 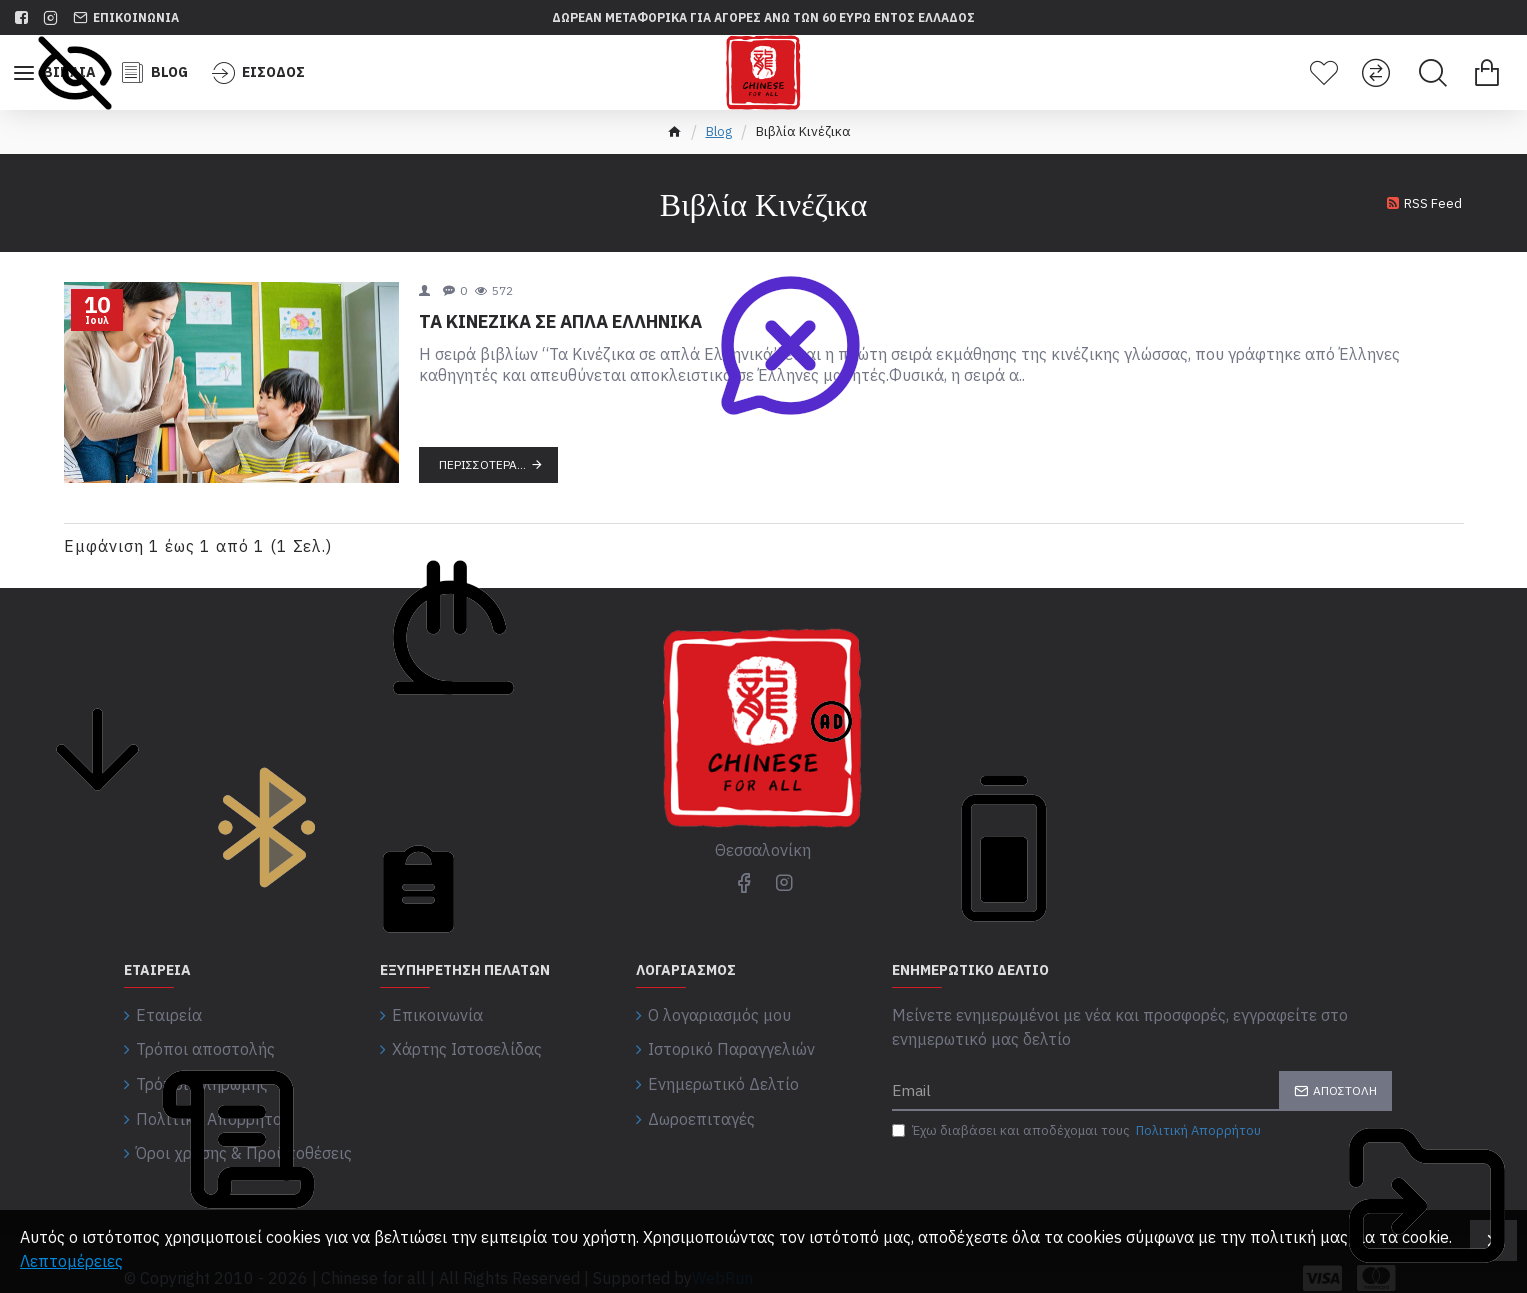 I want to click on scroll down or view more content, so click(x=97, y=749).